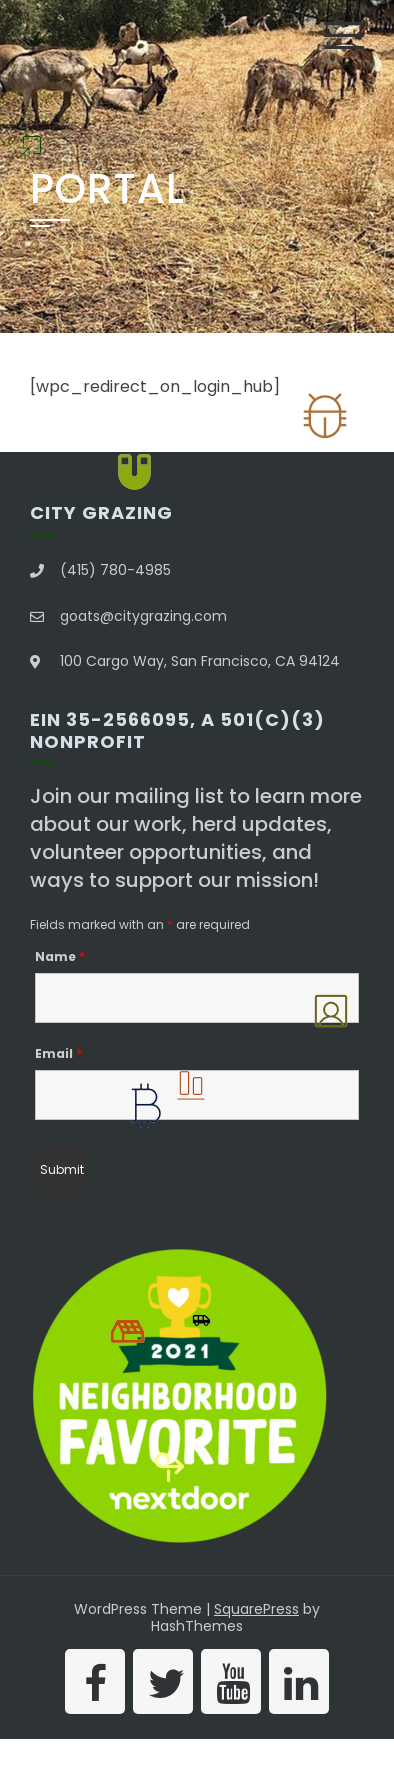 This screenshot has width=394, height=1767. Describe the element at coordinates (331, 1011) in the screenshot. I see `view user profile` at that location.